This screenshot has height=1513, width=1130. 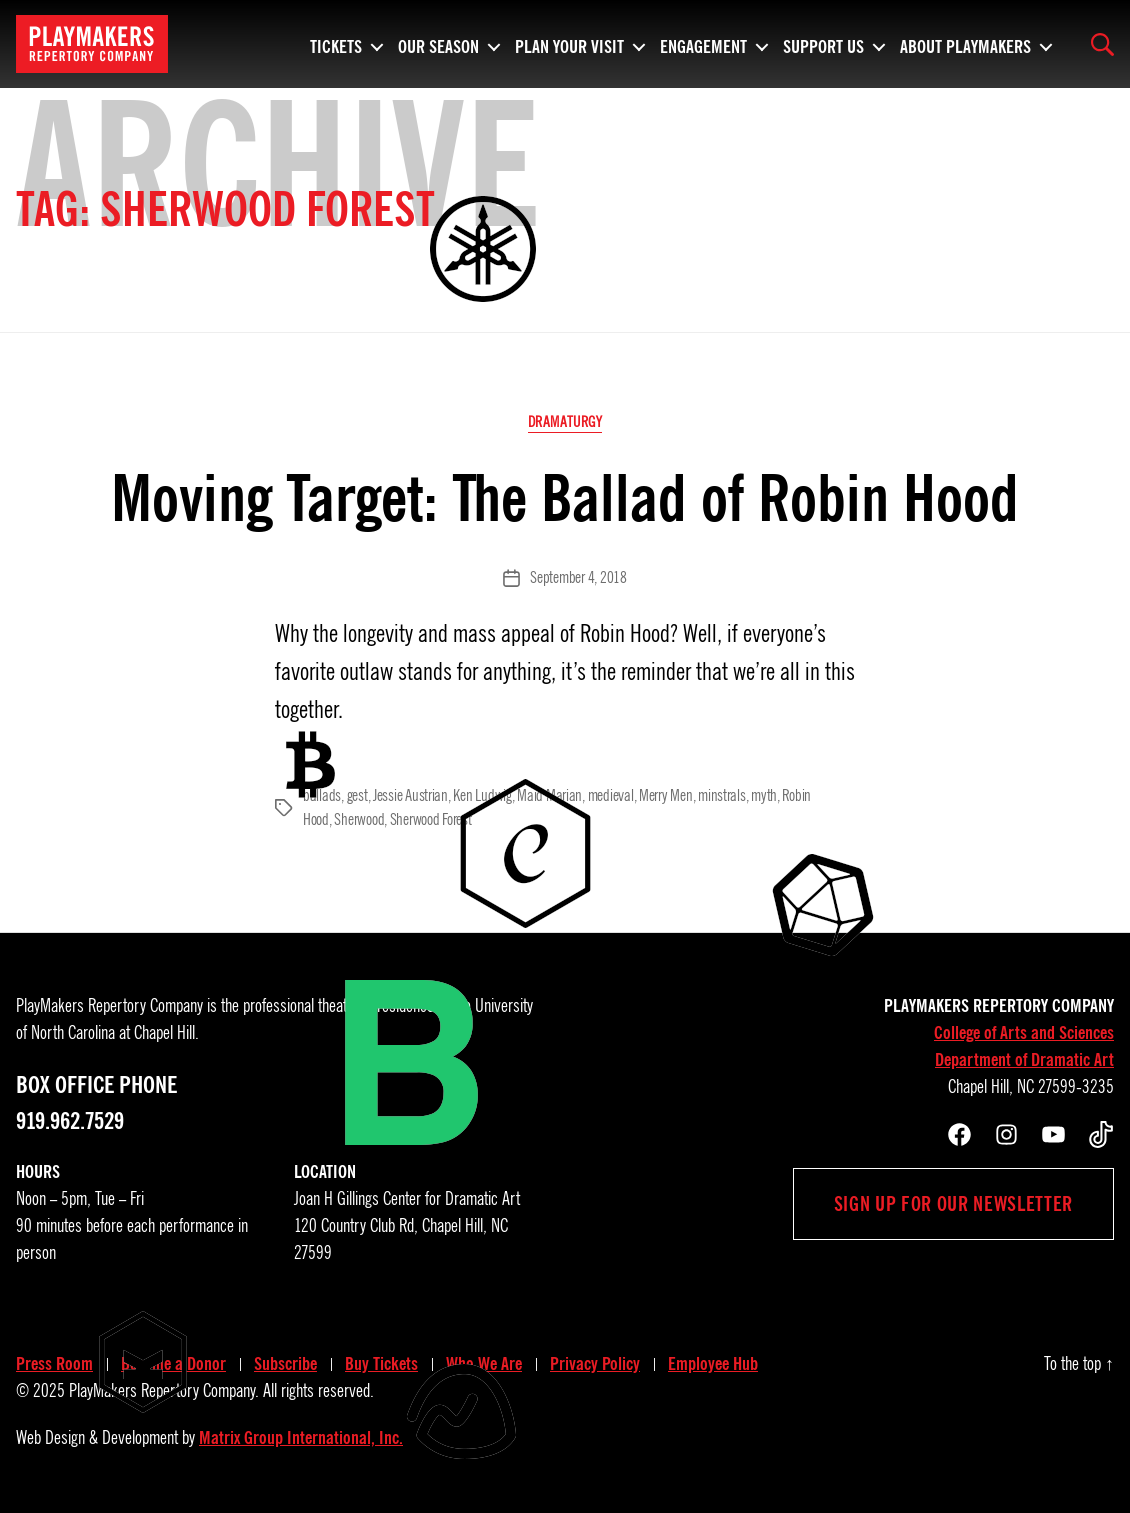 I want to click on barmenia insurance company logo, so click(x=411, y=1062).